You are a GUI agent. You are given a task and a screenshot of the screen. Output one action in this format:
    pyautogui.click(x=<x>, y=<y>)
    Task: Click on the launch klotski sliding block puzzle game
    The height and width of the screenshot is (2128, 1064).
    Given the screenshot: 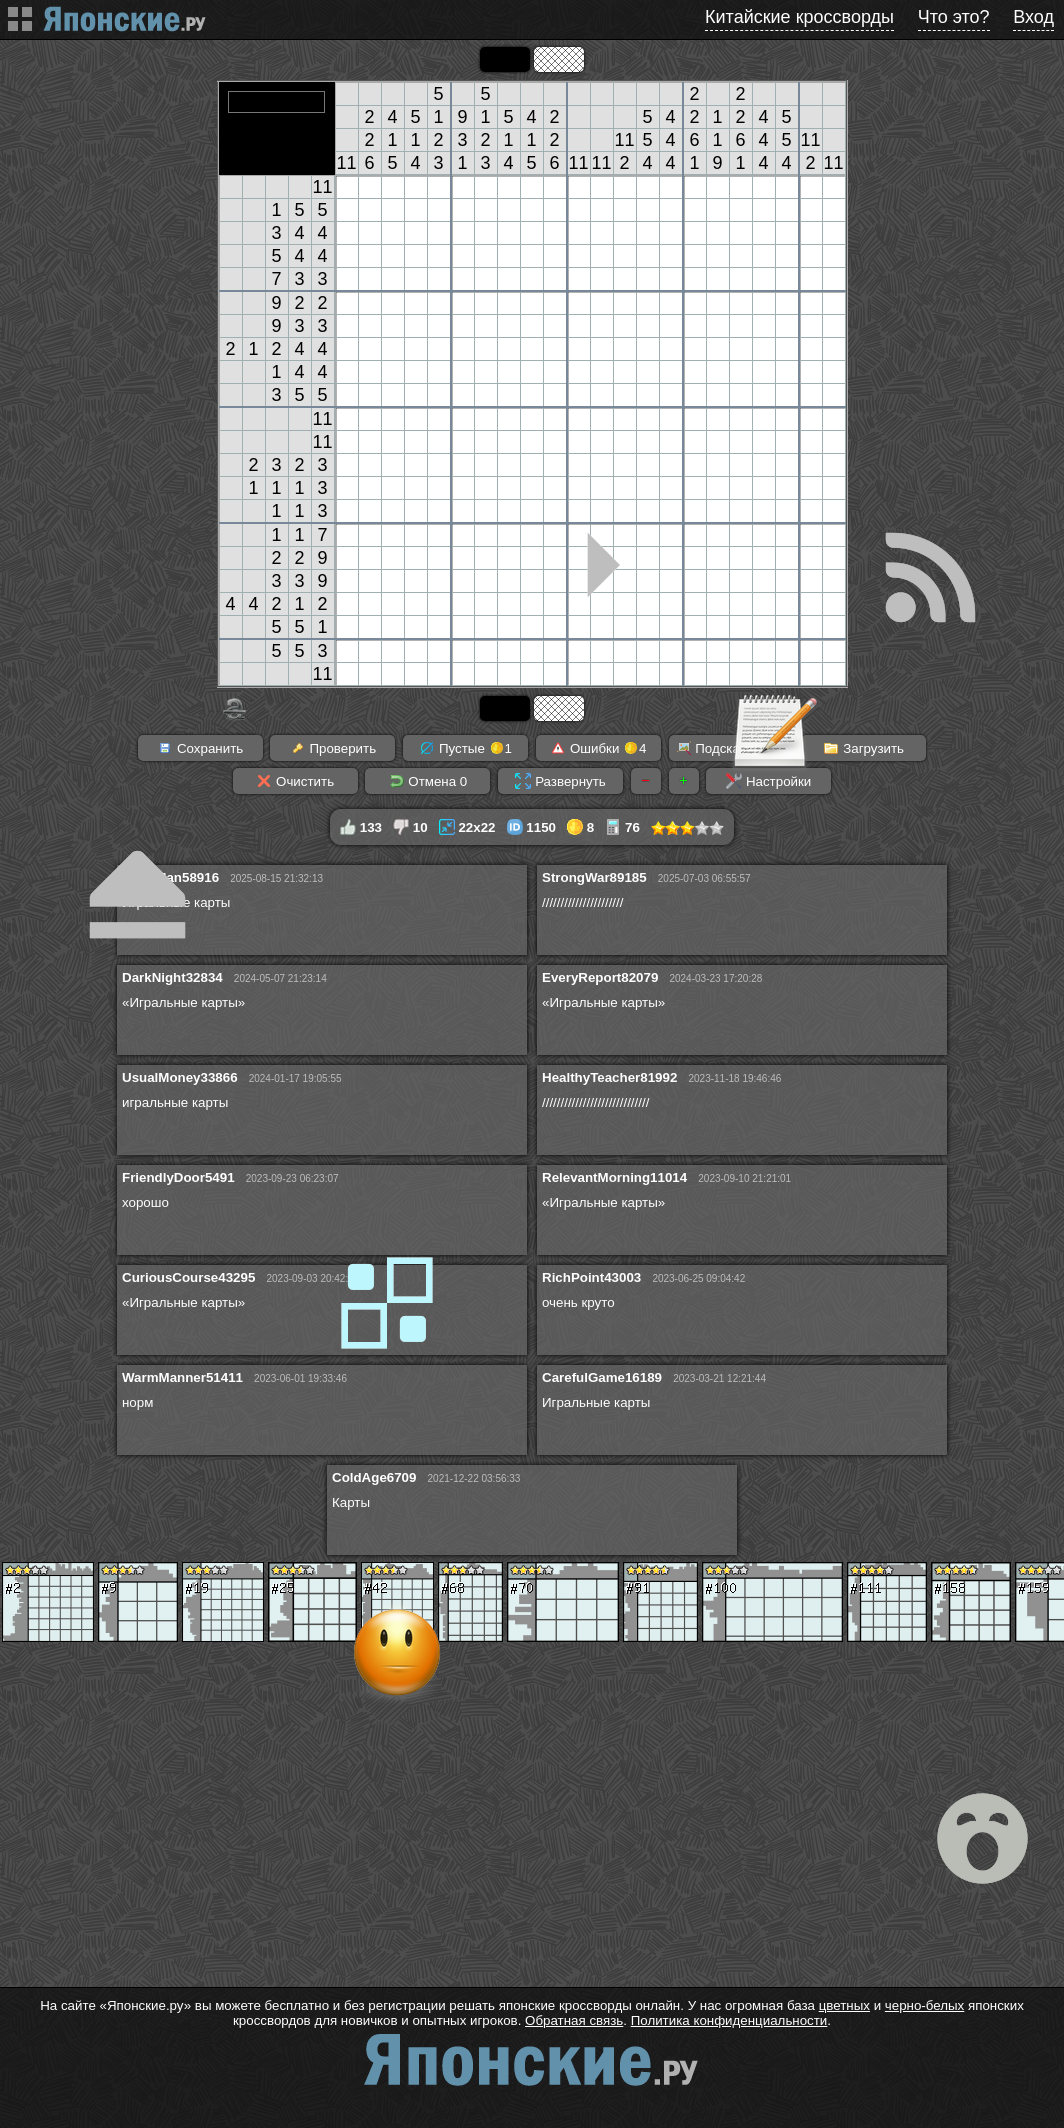 What is the action you would take?
    pyautogui.click(x=387, y=1303)
    